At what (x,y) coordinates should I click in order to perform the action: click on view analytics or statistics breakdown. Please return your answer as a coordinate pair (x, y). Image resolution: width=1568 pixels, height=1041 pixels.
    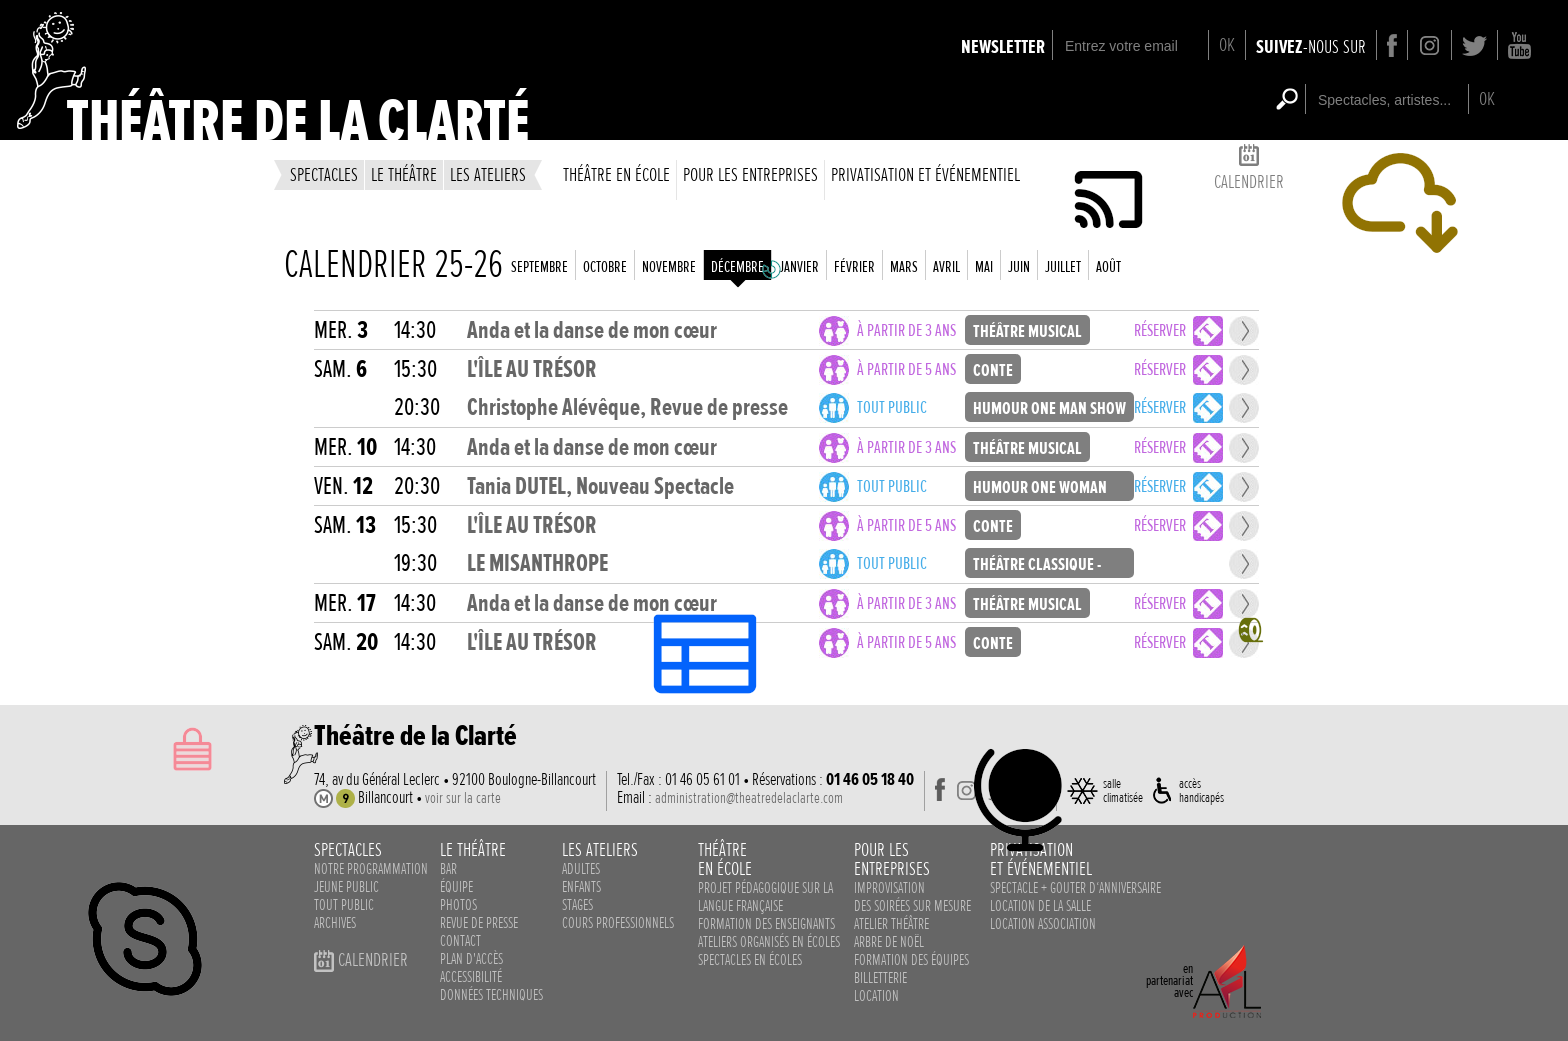
    Looking at the image, I should click on (771, 269).